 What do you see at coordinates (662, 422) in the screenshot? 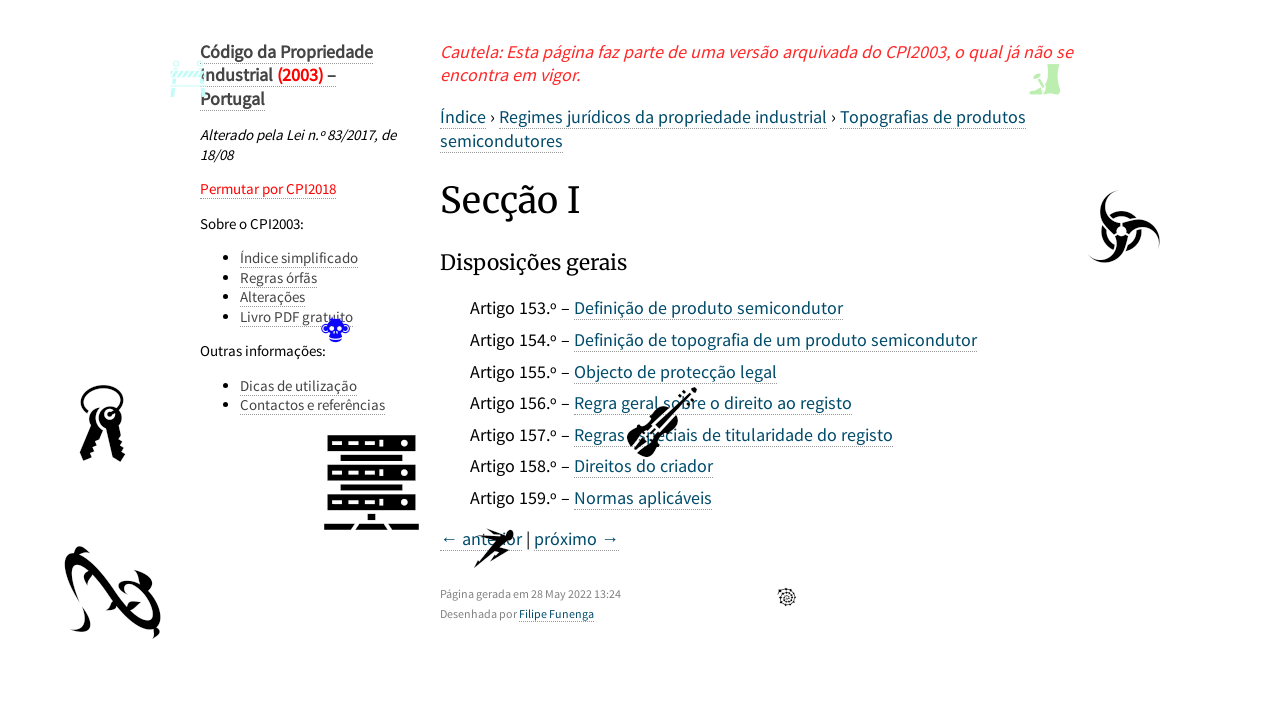
I see `access music or audio settings` at bounding box center [662, 422].